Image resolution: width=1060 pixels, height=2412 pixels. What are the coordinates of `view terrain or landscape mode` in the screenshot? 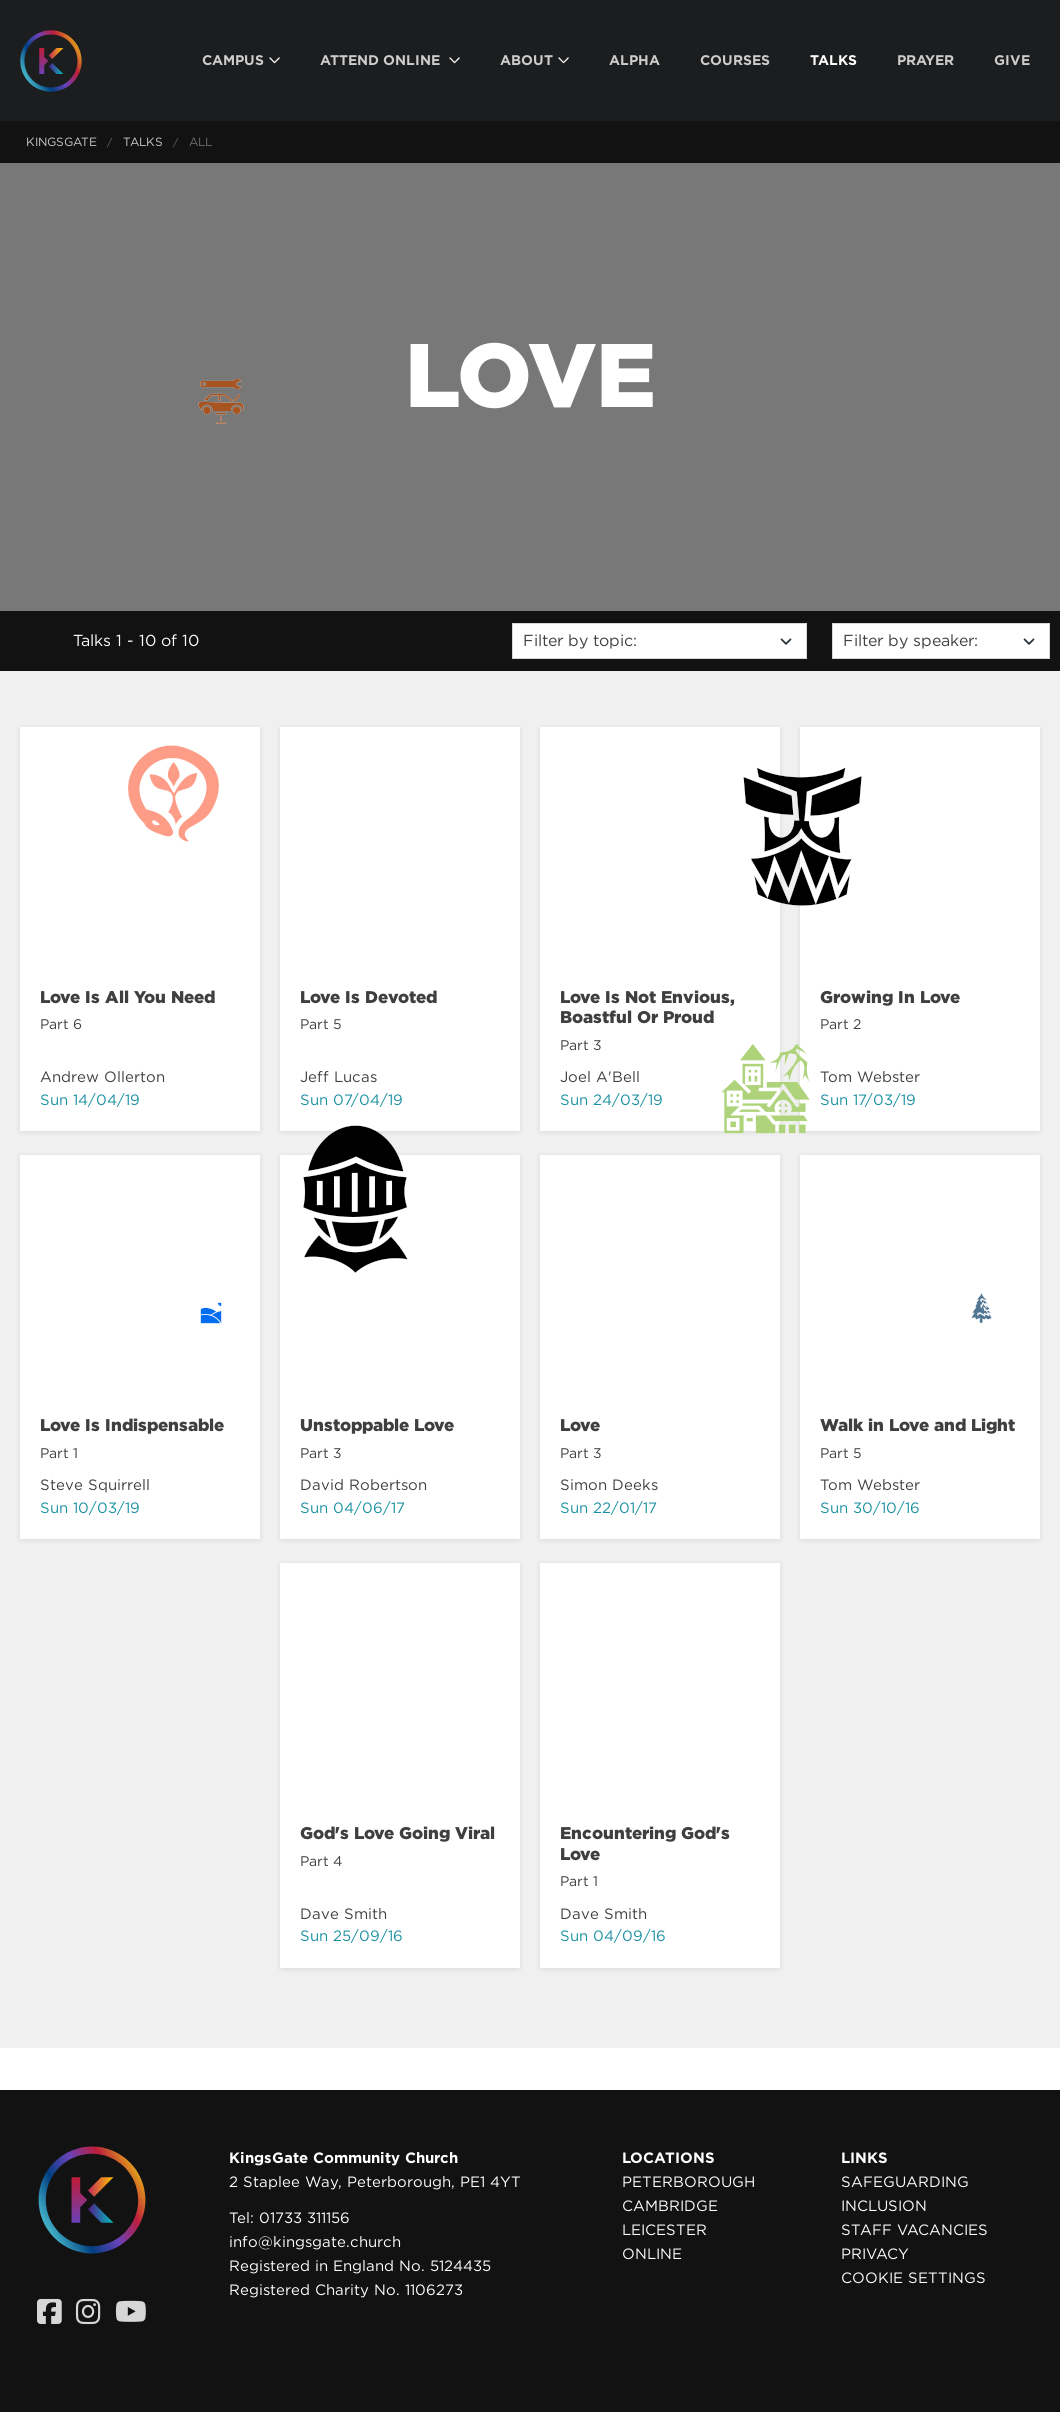 It's located at (211, 1313).